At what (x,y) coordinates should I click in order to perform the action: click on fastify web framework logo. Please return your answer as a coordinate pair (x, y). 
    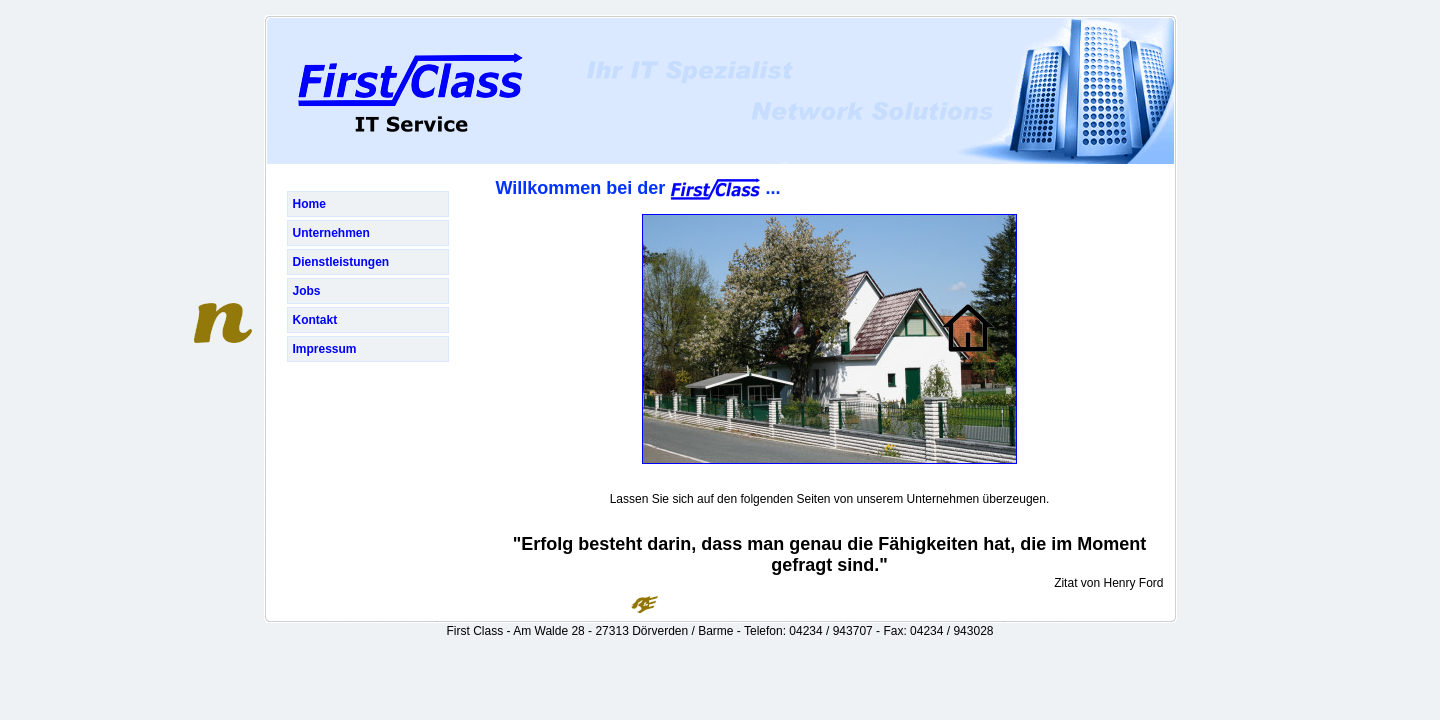
    Looking at the image, I should click on (644, 604).